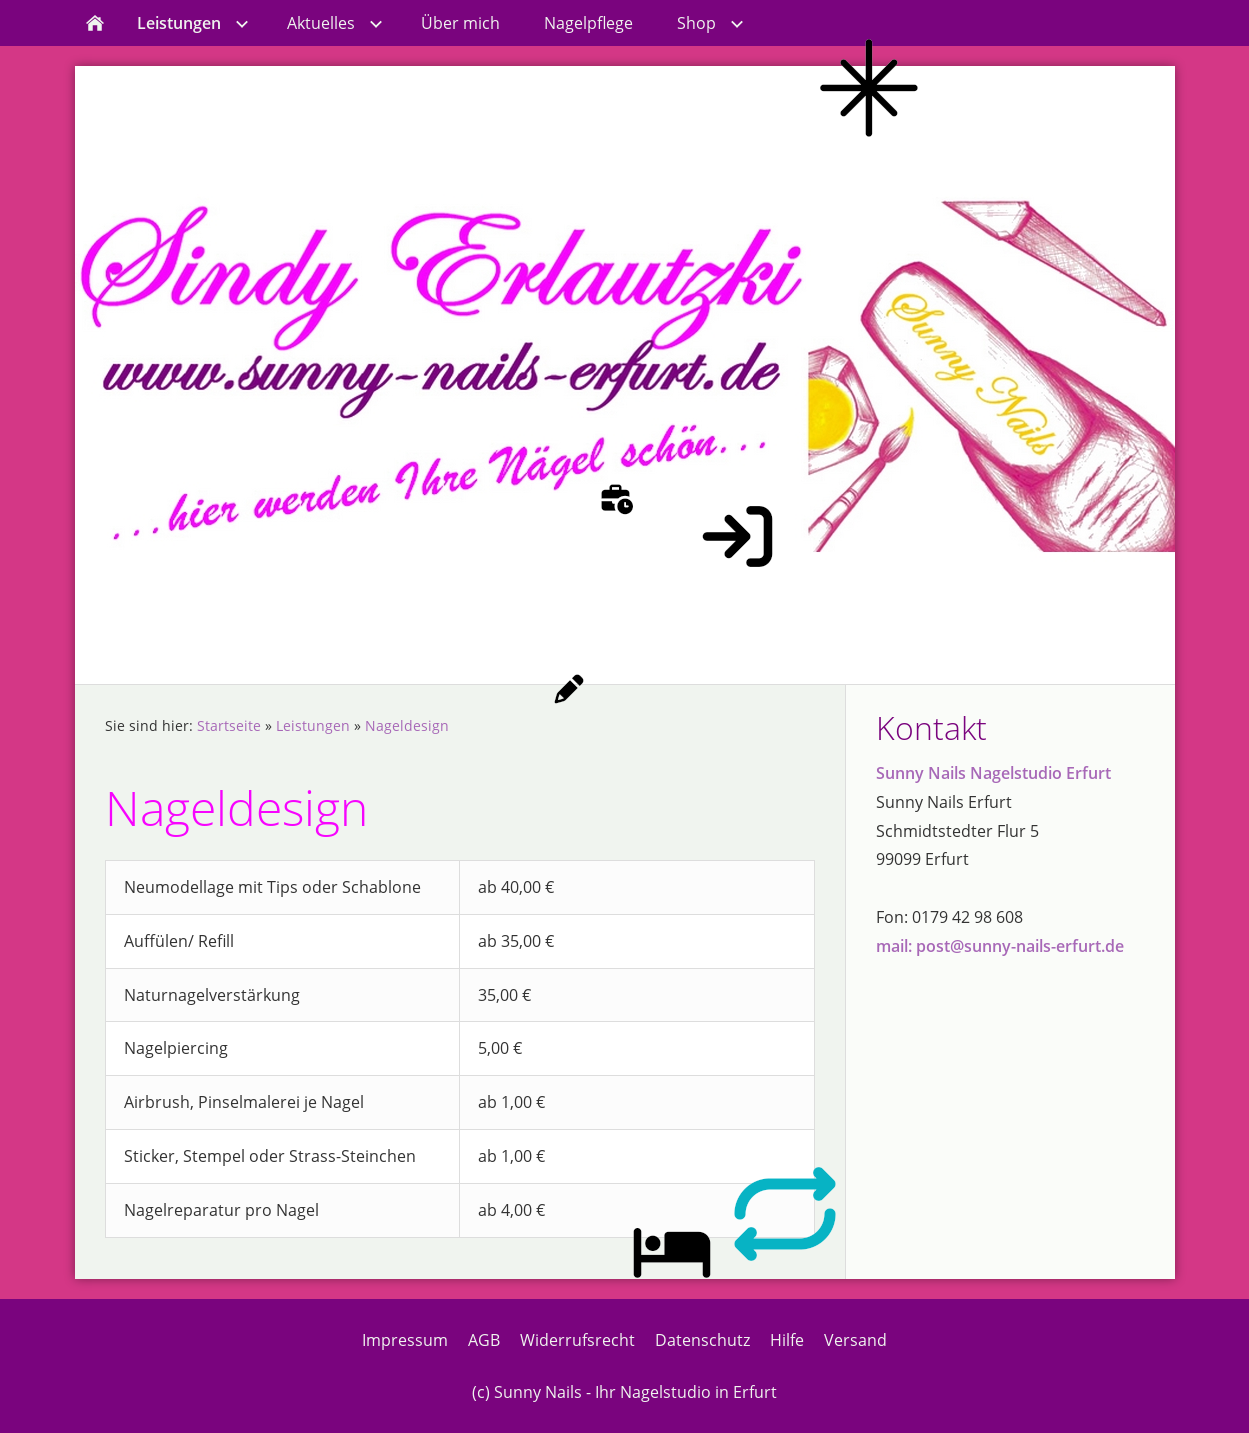 The height and width of the screenshot is (1433, 1249). What do you see at coordinates (615, 498) in the screenshot?
I see `view business hours or schedule` at bounding box center [615, 498].